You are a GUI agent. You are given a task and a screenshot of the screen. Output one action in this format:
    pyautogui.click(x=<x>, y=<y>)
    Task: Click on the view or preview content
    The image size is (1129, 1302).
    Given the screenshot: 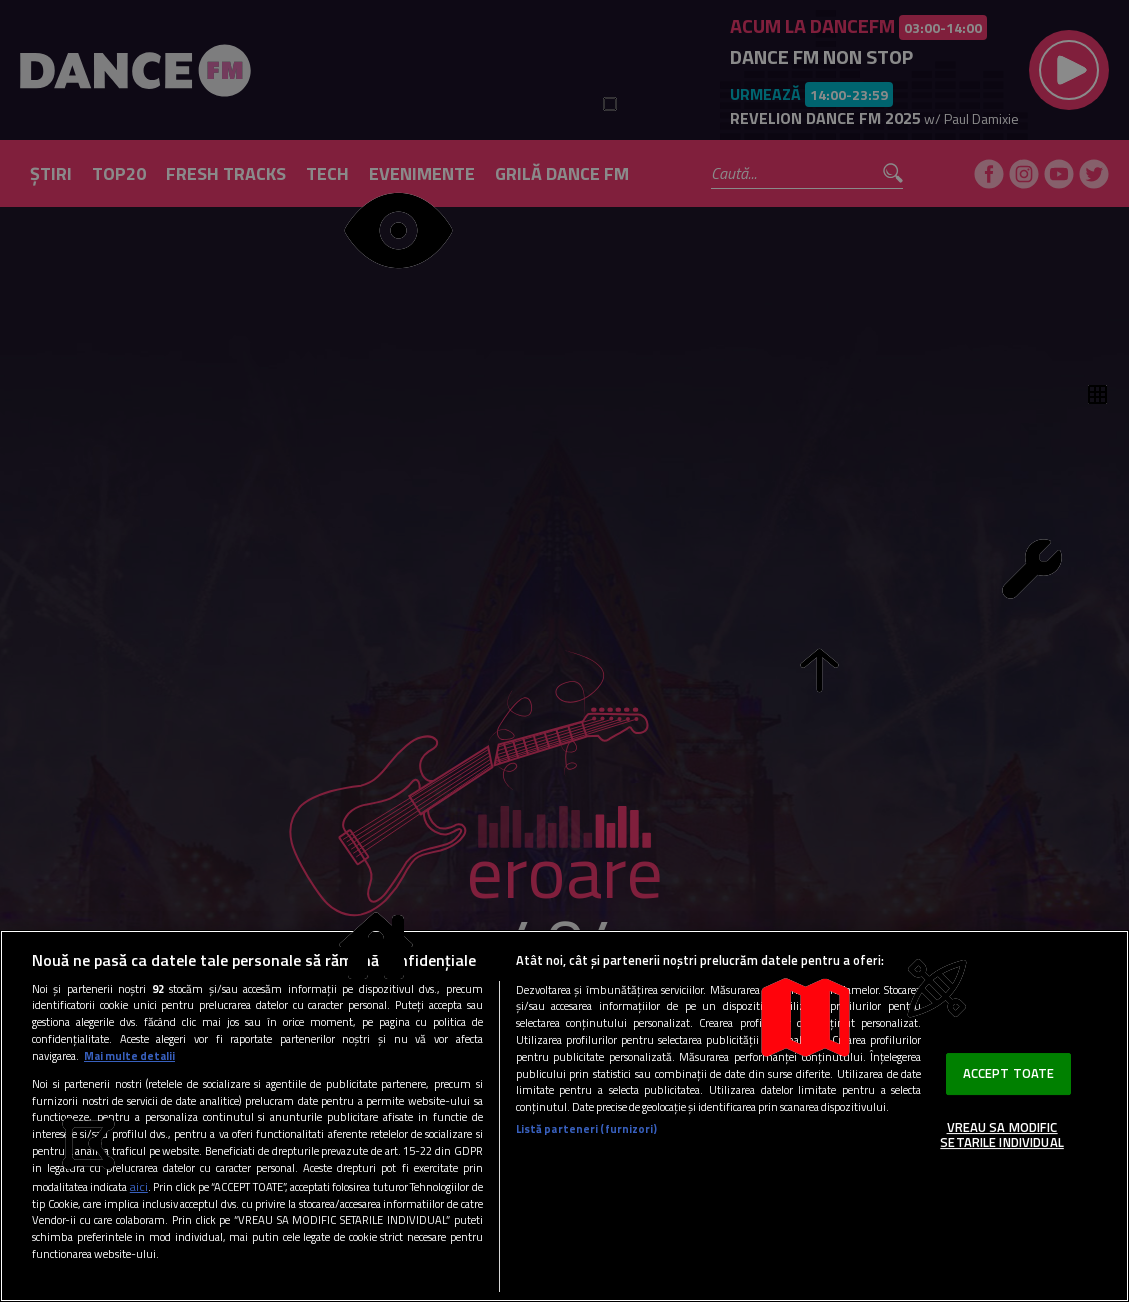 What is the action you would take?
    pyautogui.click(x=398, y=230)
    